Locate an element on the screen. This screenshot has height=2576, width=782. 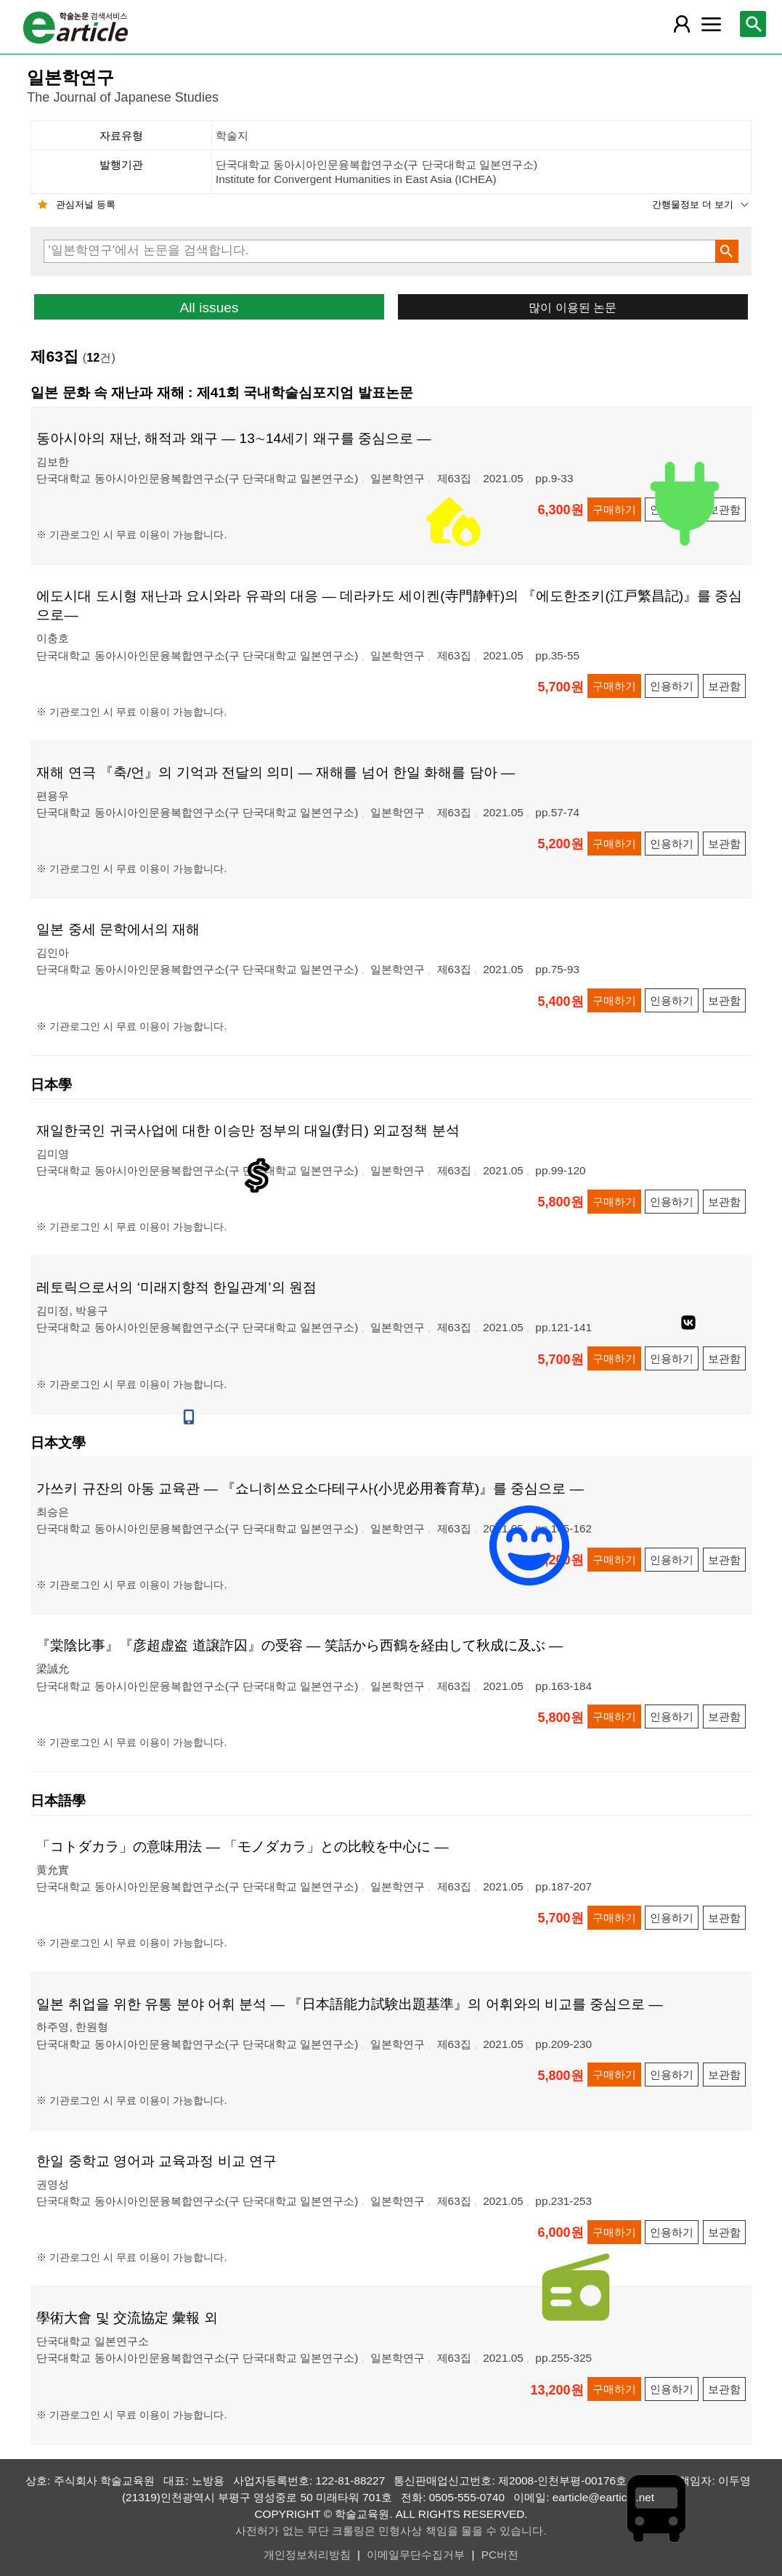
access radio or audio streaming is located at coordinates (576, 2291).